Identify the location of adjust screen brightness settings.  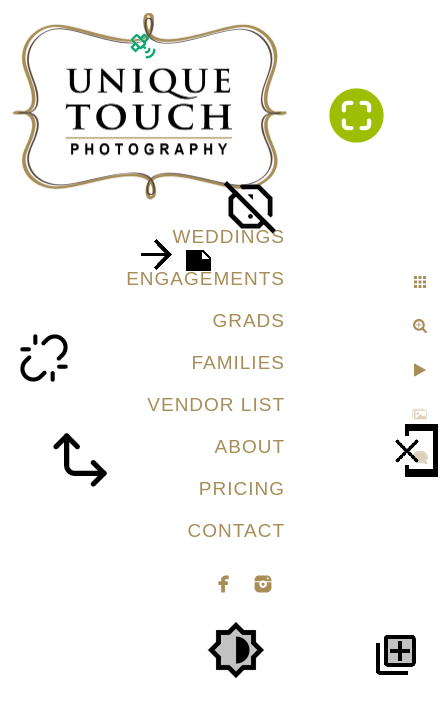
(236, 650).